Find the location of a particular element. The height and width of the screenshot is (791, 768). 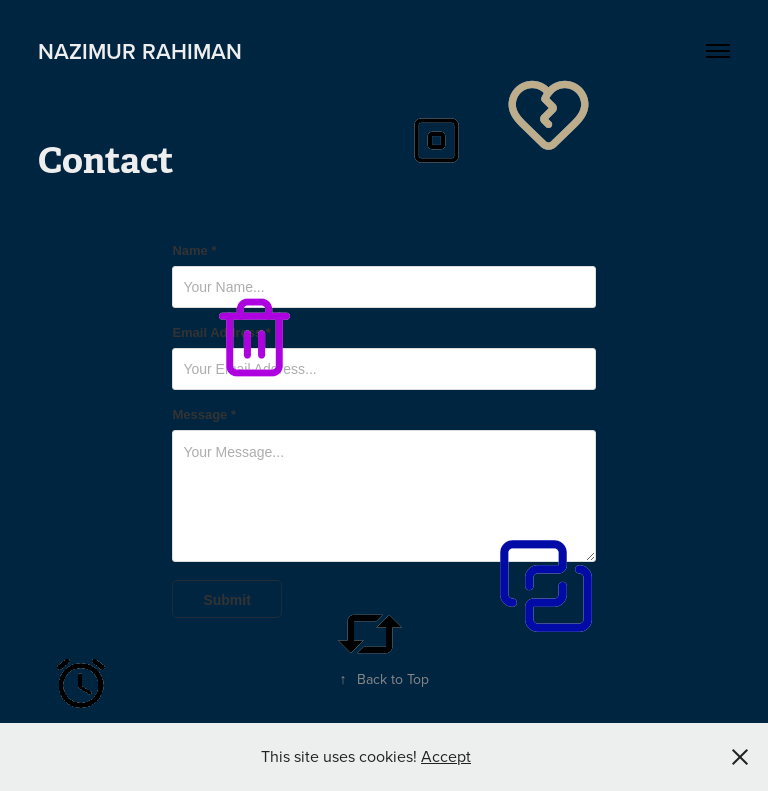

stop media playback is located at coordinates (436, 140).